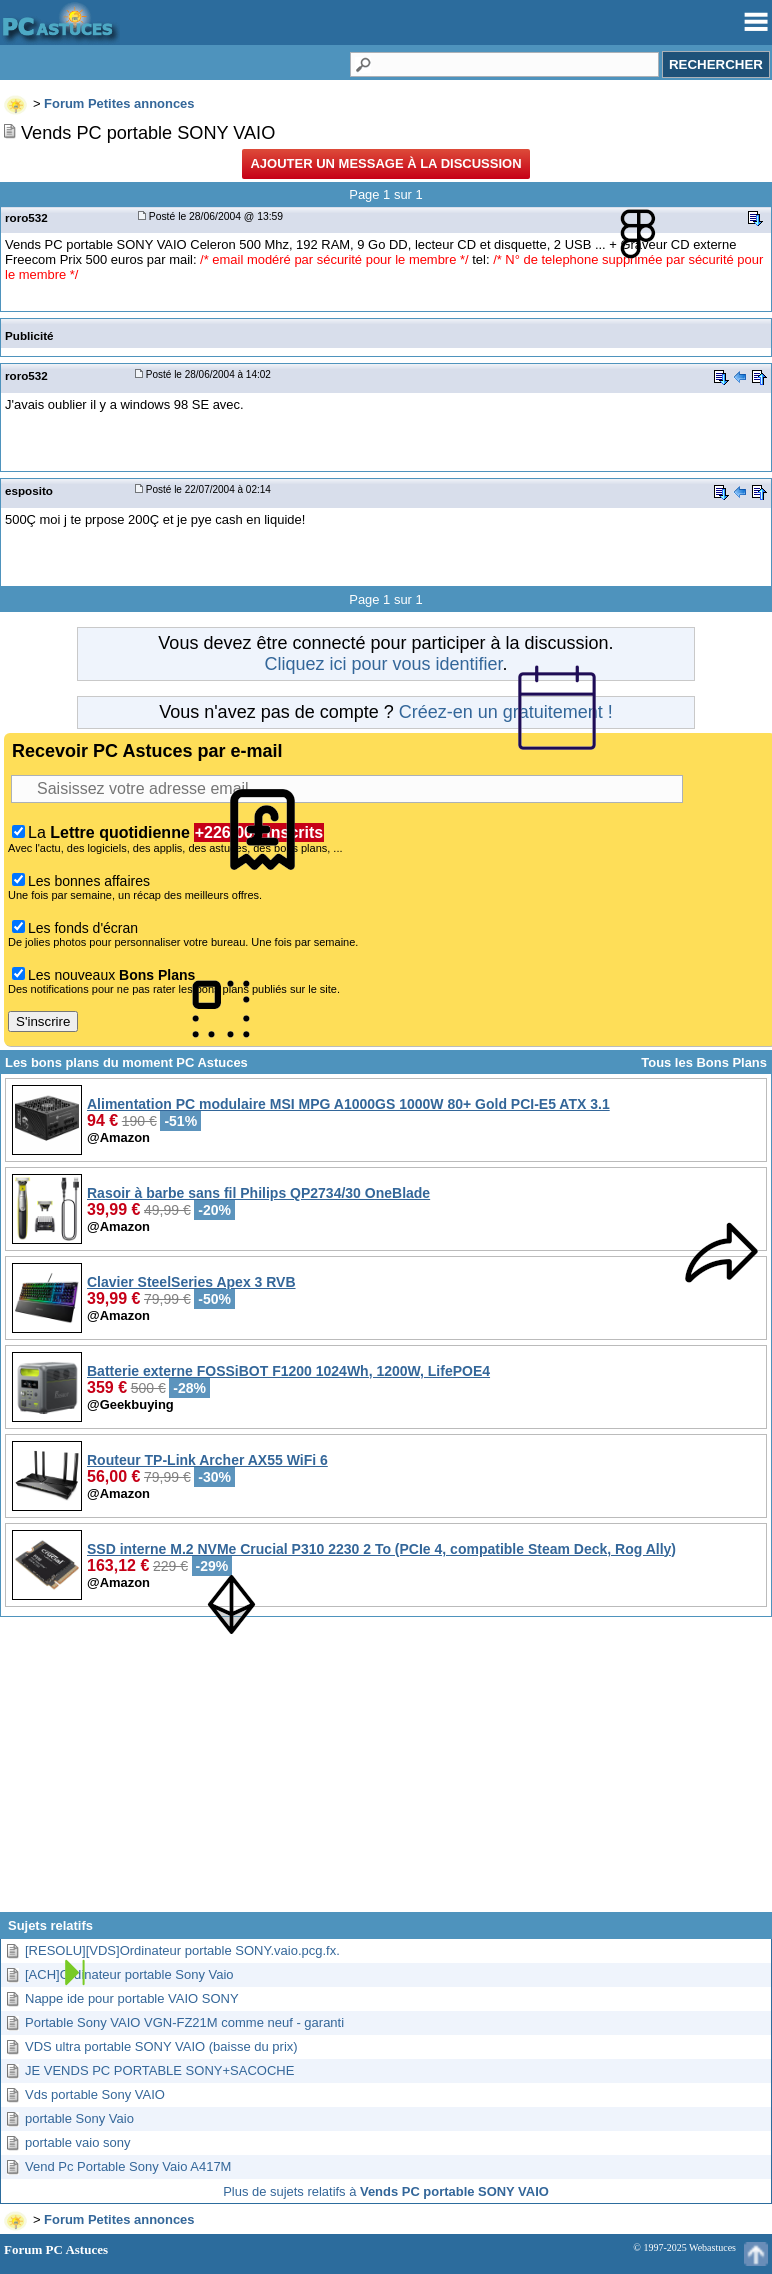 The image size is (772, 2274). What do you see at coordinates (557, 711) in the screenshot?
I see `view calendar or schedule` at bounding box center [557, 711].